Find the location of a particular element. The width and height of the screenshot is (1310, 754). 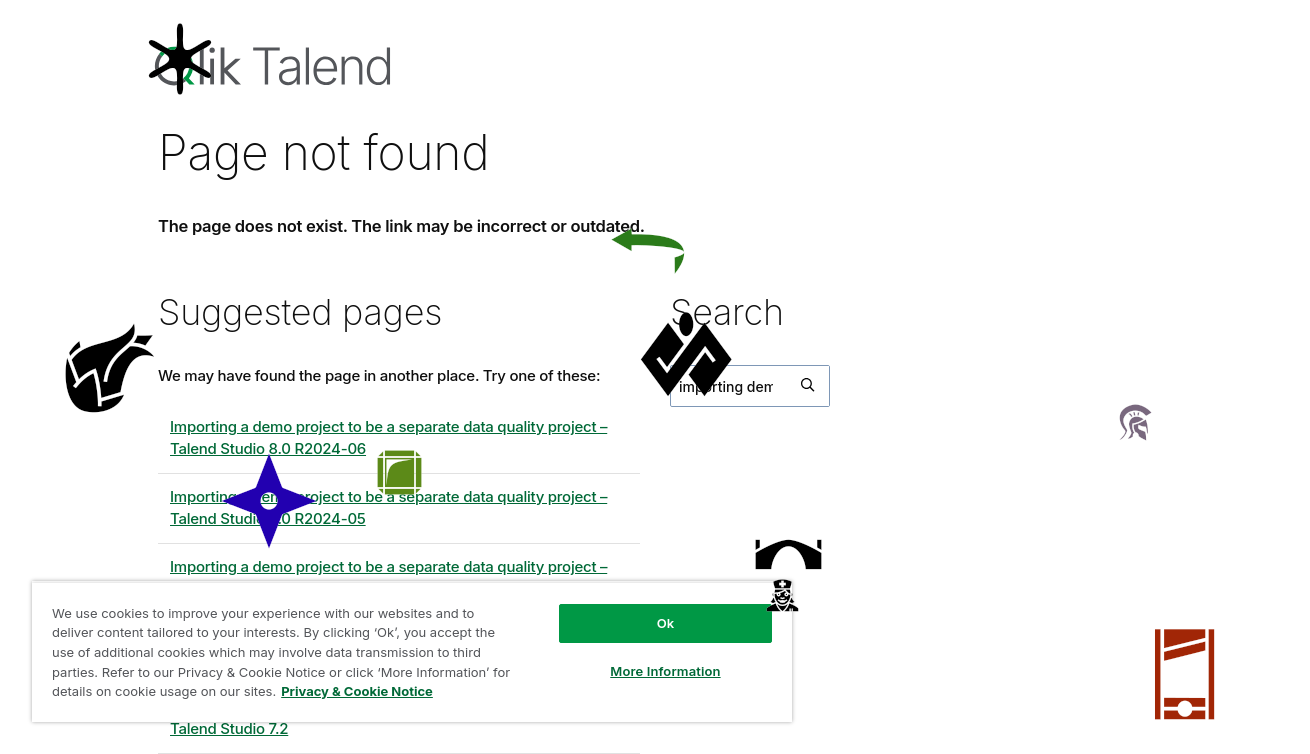

swipe left gesture indicator is located at coordinates (646, 248).